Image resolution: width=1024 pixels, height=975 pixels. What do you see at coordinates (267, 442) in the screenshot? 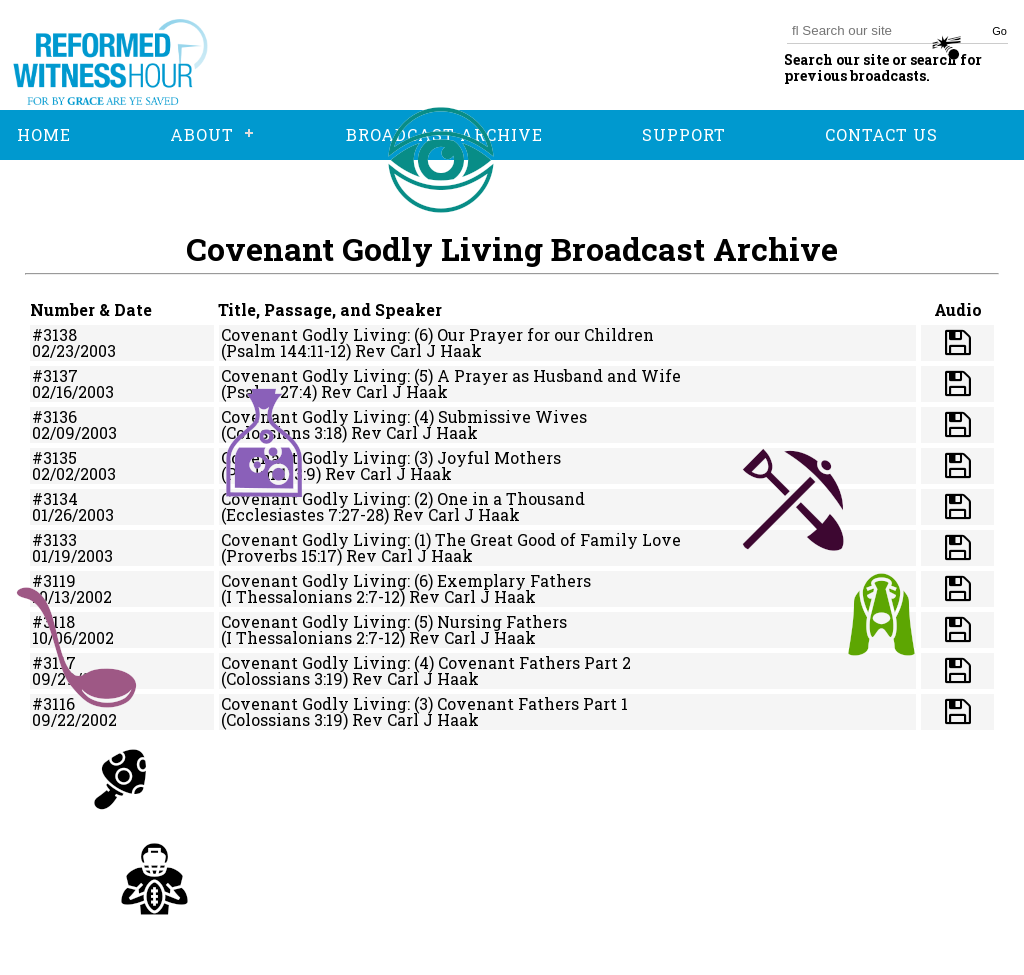
I see `access alchemy or potion crafting` at bounding box center [267, 442].